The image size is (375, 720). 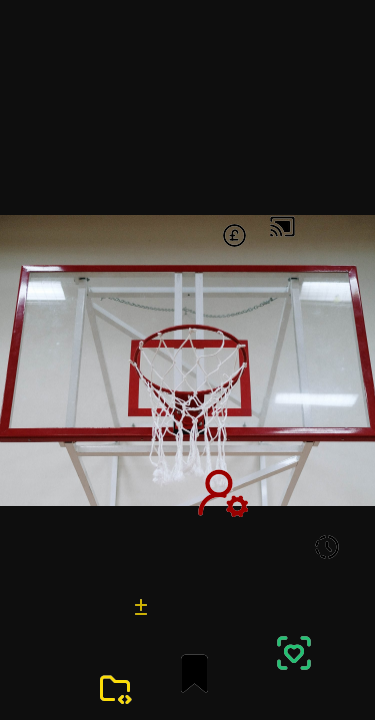 What do you see at coordinates (115, 689) in the screenshot?
I see `open code projects folder` at bounding box center [115, 689].